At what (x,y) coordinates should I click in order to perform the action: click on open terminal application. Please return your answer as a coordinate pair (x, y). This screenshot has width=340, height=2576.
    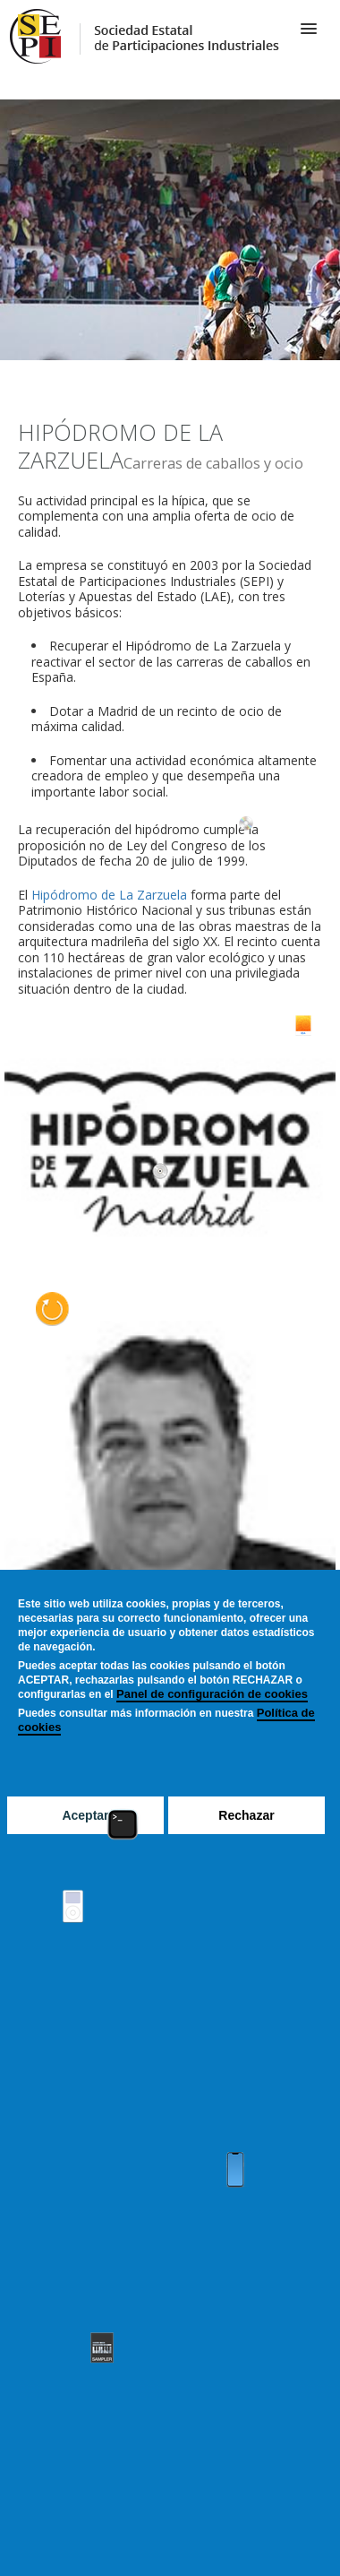
    Looking at the image, I should click on (123, 1824).